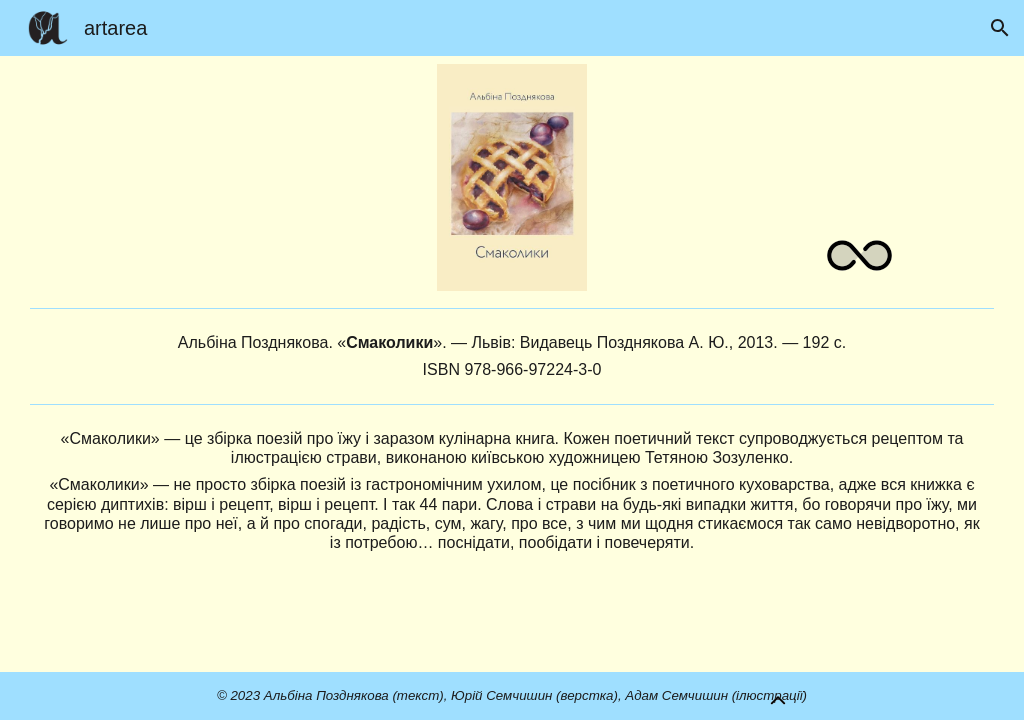  Describe the element at coordinates (778, 704) in the screenshot. I see `collapse an expanded section` at that location.